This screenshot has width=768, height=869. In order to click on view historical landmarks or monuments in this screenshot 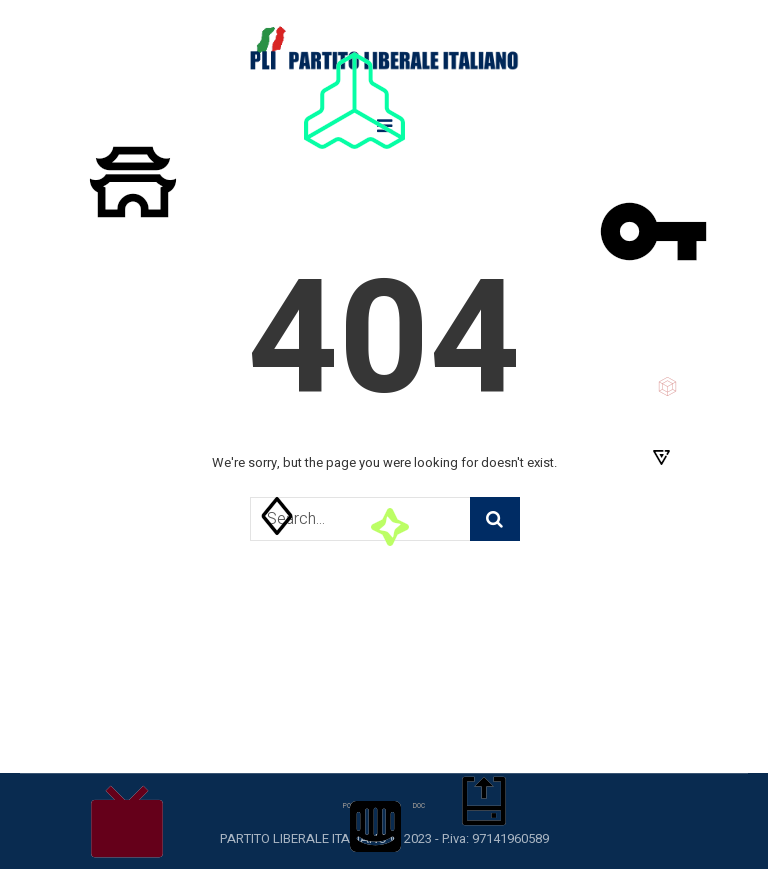, I will do `click(133, 182)`.